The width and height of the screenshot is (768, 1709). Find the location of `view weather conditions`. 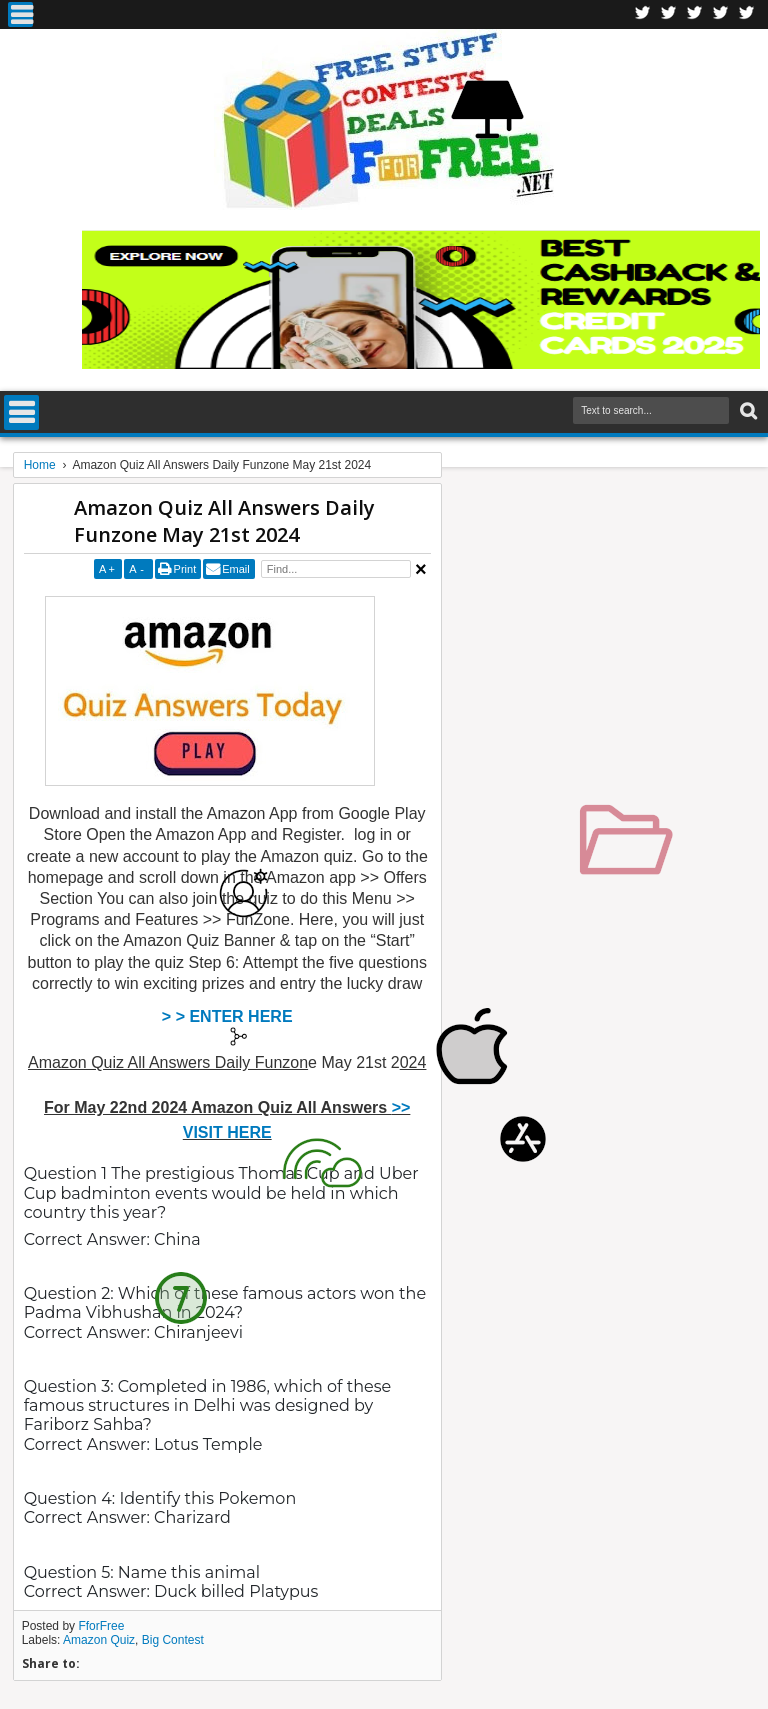

view weather conditions is located at coordinates (322, 1161).